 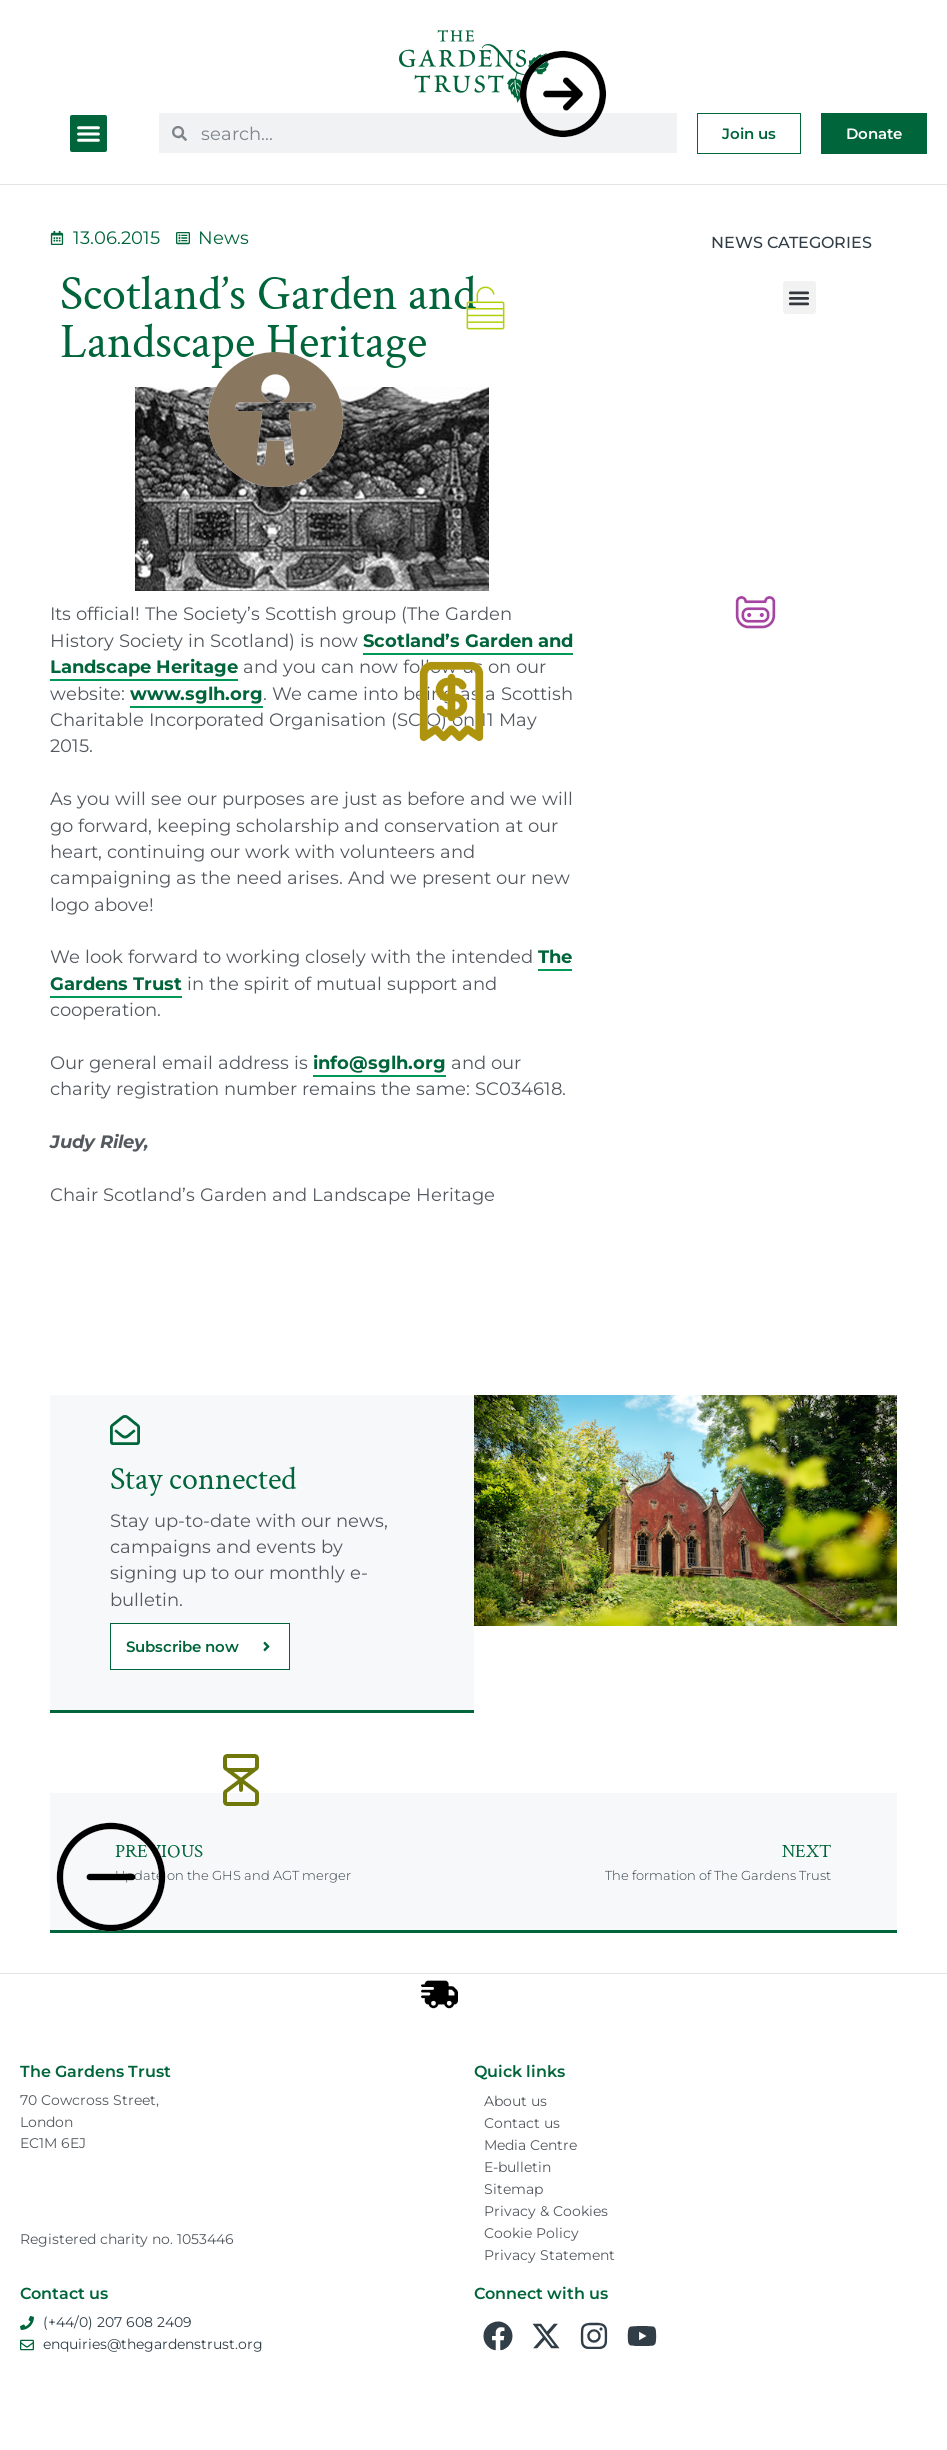 I want to click on unlocked or unsecured state, so click(x=485, y=310).